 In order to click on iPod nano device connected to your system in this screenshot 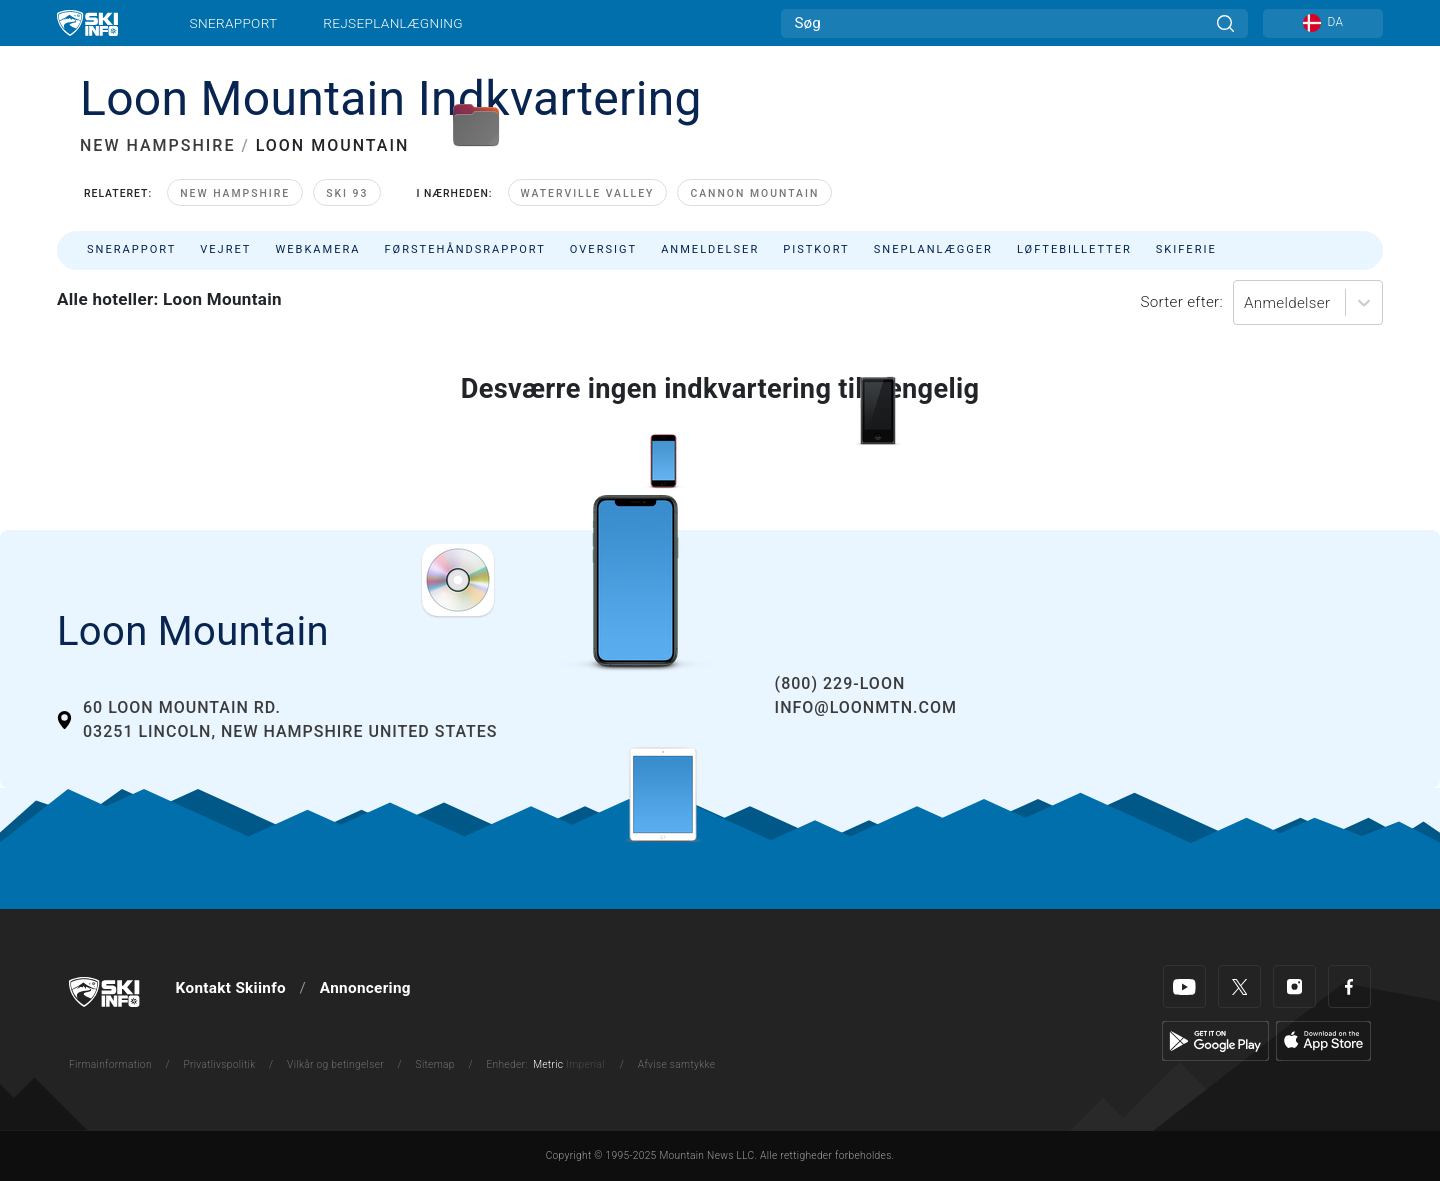, I will do `click(878, 411)`.